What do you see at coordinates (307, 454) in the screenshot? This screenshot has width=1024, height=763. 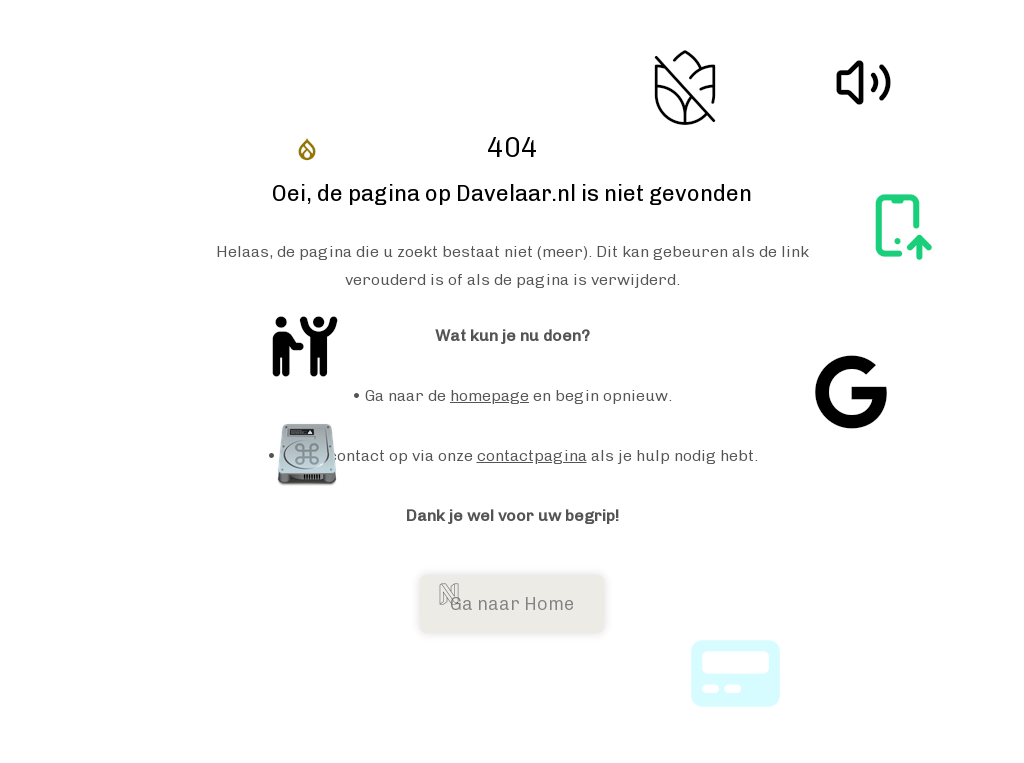 I see `access the root system drive` at bounding box center [307, 454].